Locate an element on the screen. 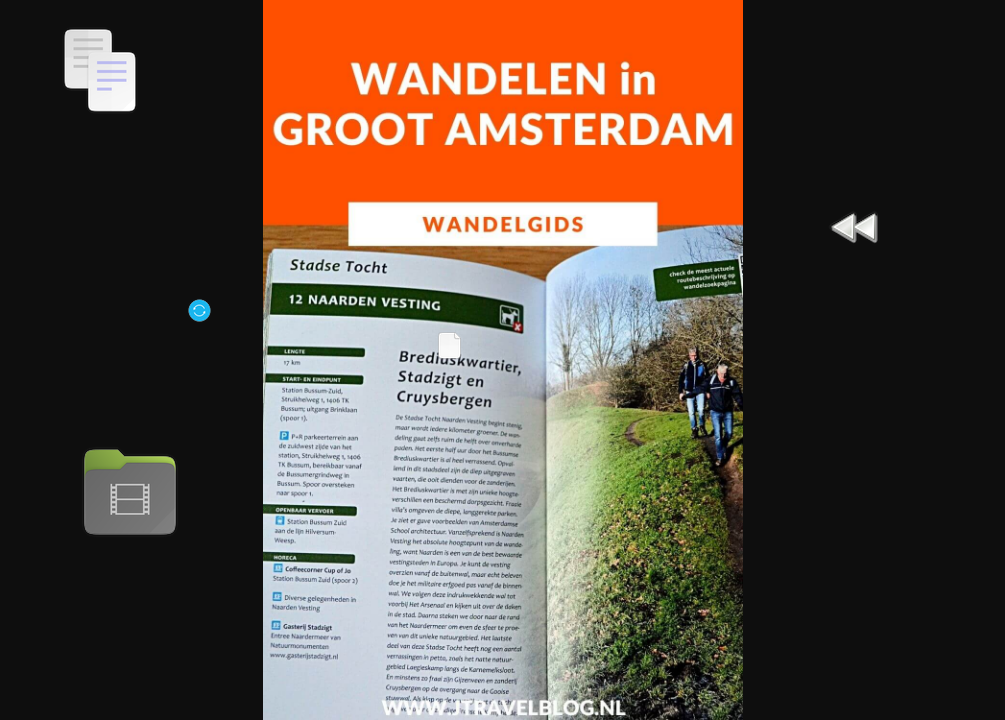  copy selected content to clipboard is located at coordinates (100, 70).